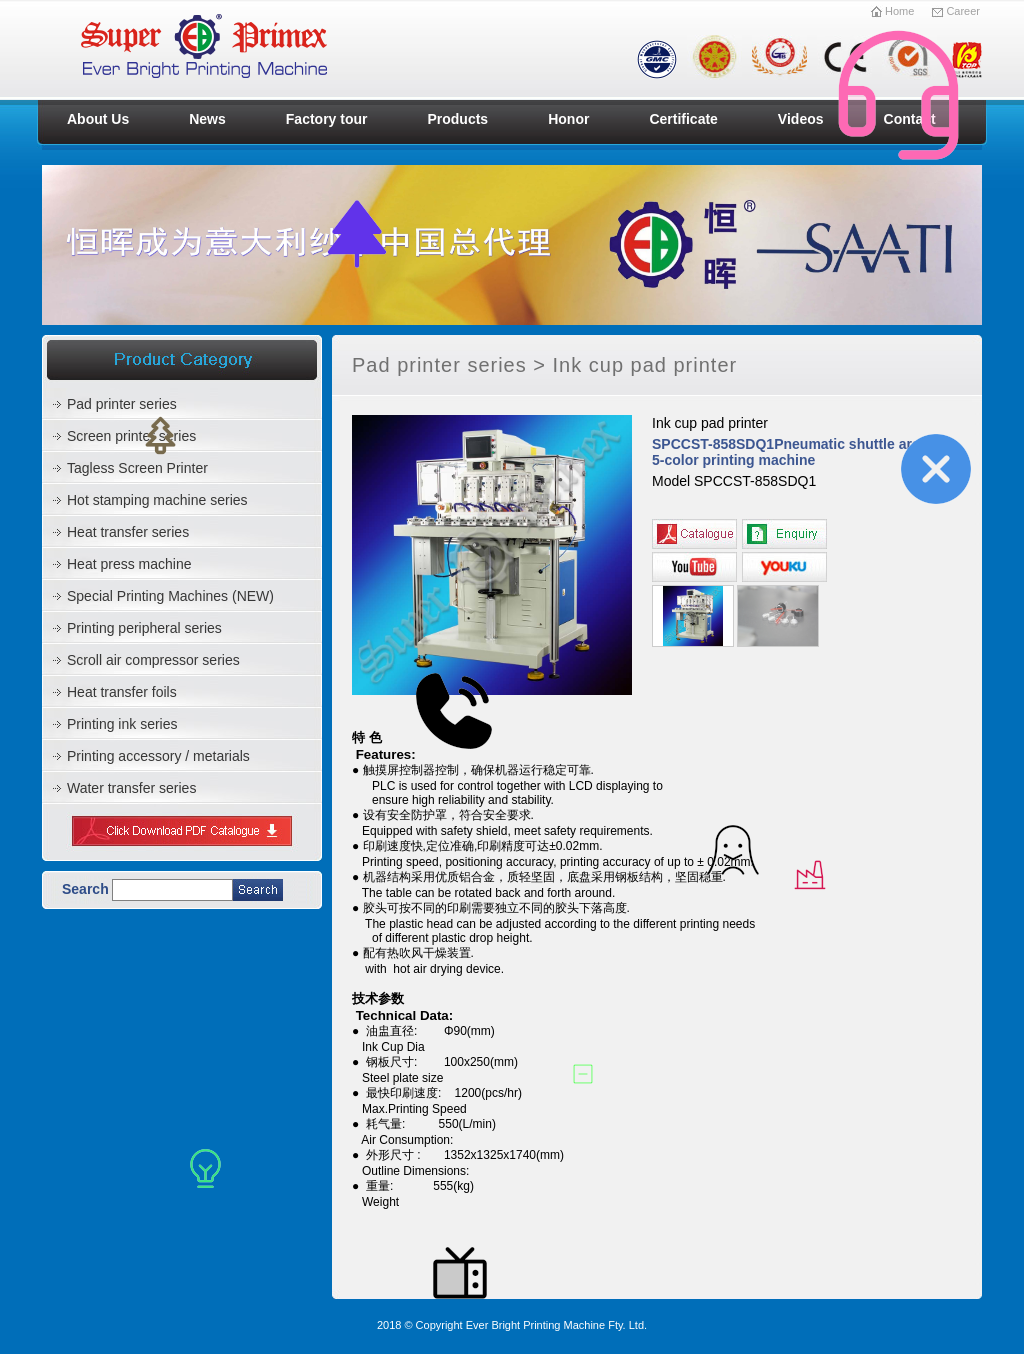  Describe the element at coordinates (898, 90) in the screenshot. I see `contact customer support` at that location.